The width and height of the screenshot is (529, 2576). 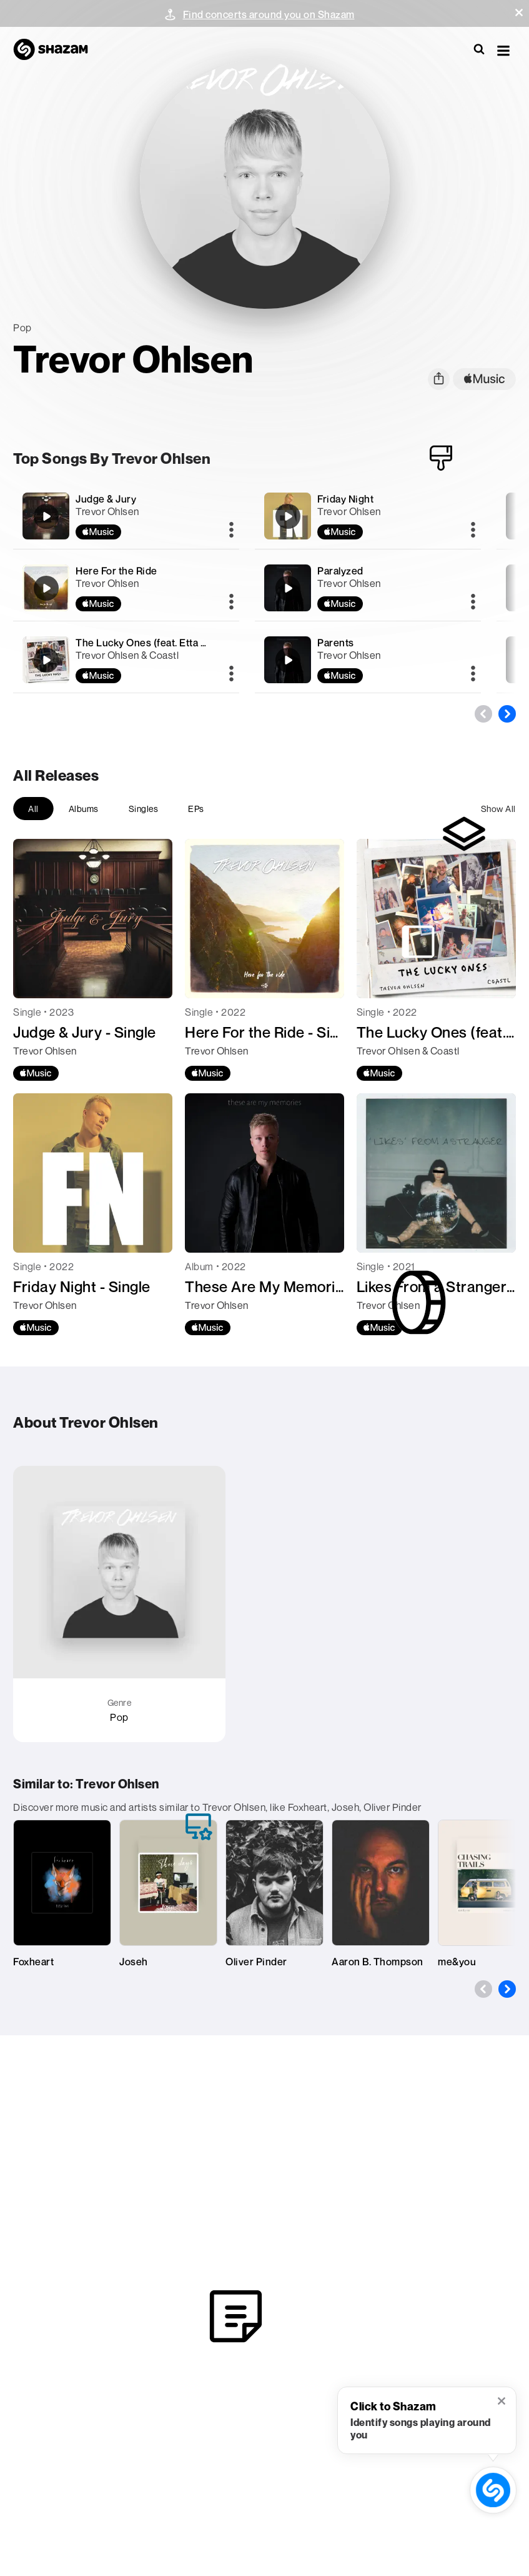 What do you see at coordinates (441, 458) in the screenshot?
I see `access painting or drawing tools` at bounding box center [441, 458].